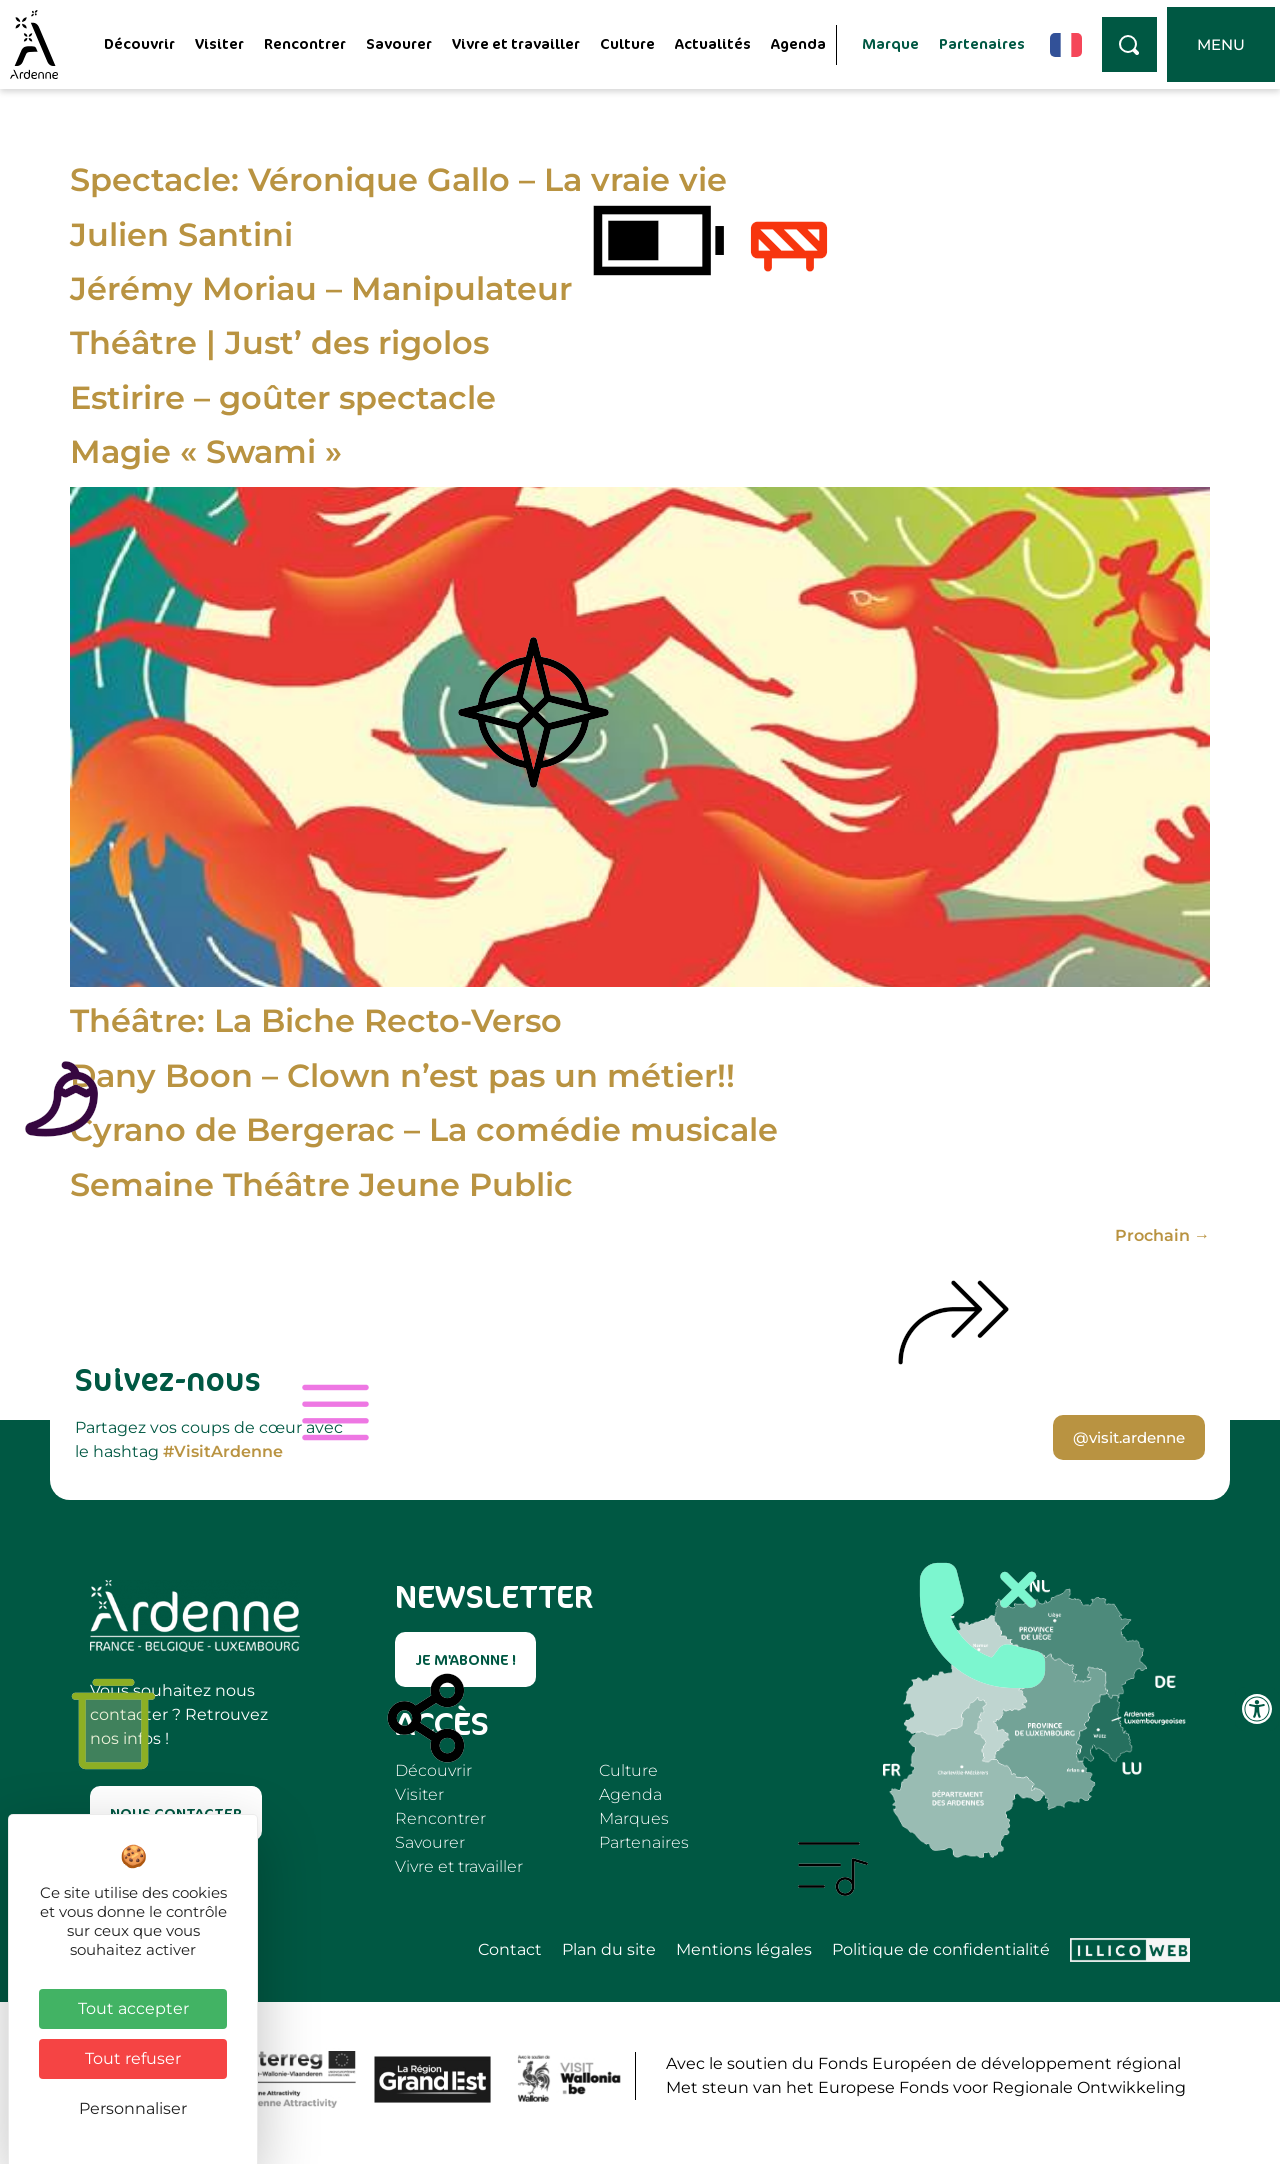 This screenshot has width=1280, height=2164. I want to click on indicates spicy or hot content/food, so click(65, 1101).